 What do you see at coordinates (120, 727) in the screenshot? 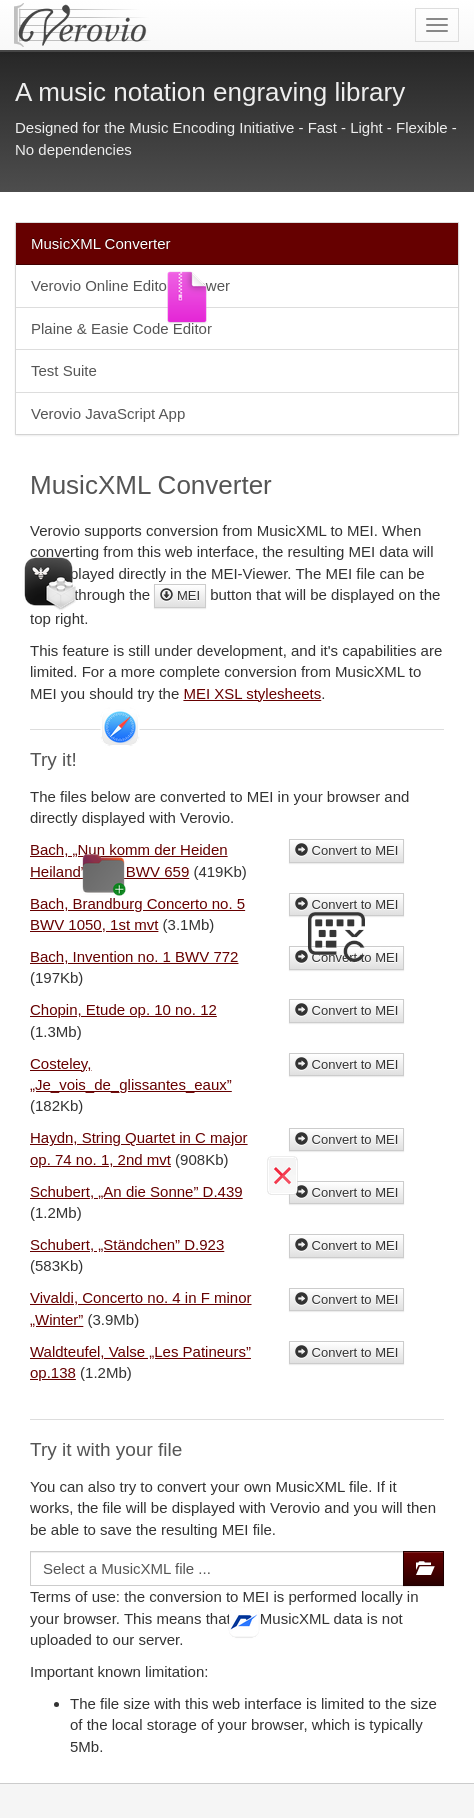
I see `open Safari web browser` at bounding box center [120, 727].